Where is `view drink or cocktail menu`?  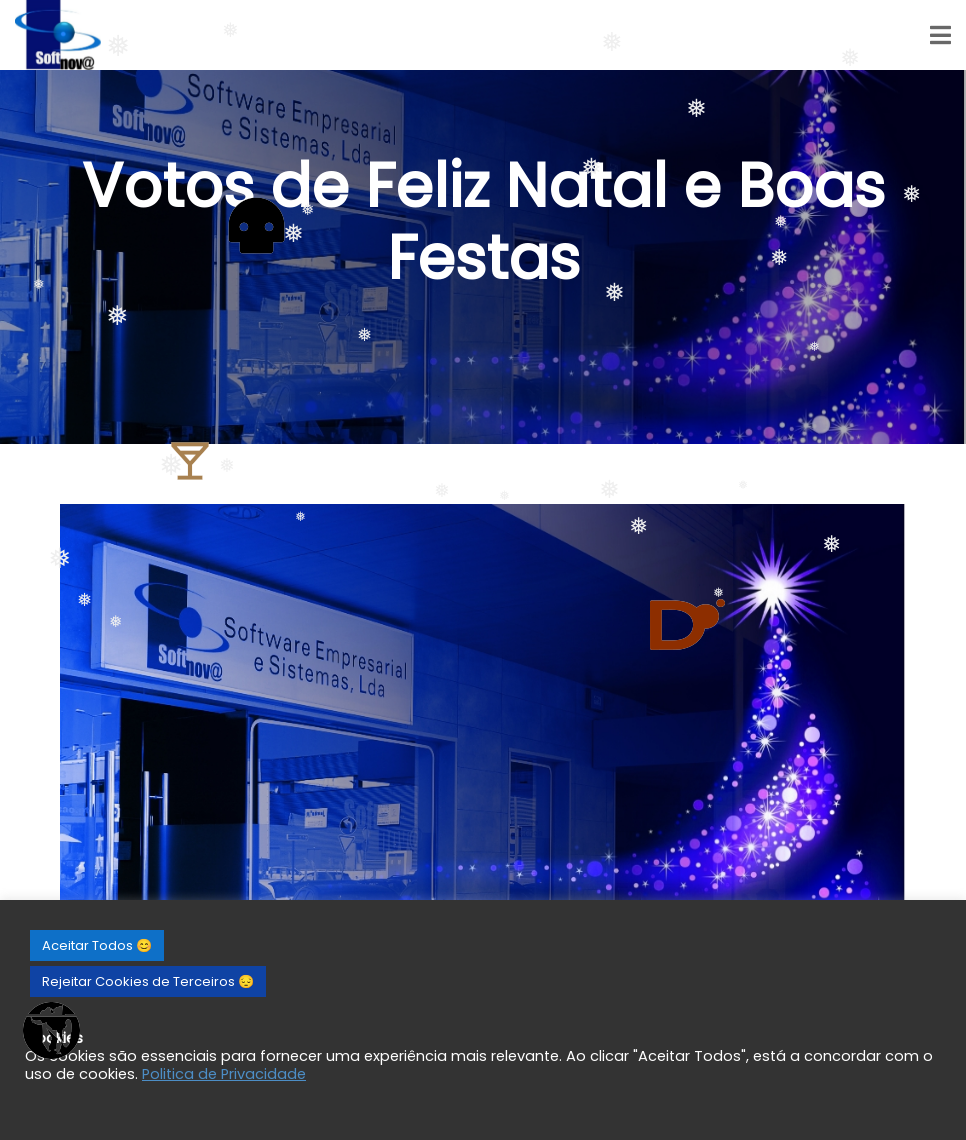
view drink or cocktail menu is located at coordinates (190, 461).